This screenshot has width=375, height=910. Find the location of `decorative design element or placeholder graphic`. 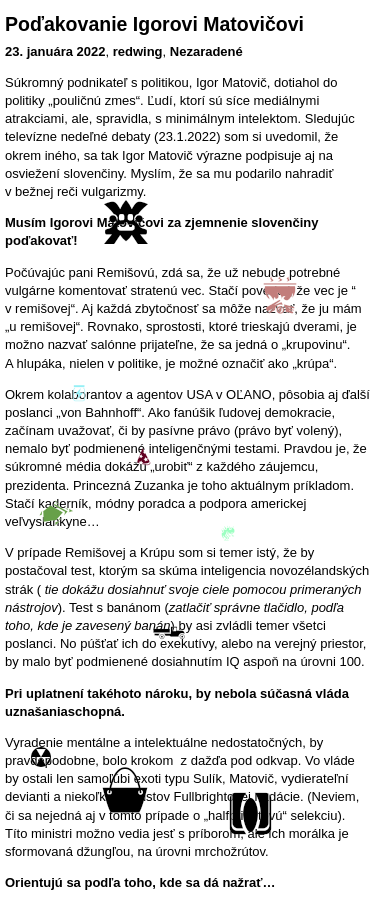

decorative design element or placeholder graphic is located at coordinates (250, 813).